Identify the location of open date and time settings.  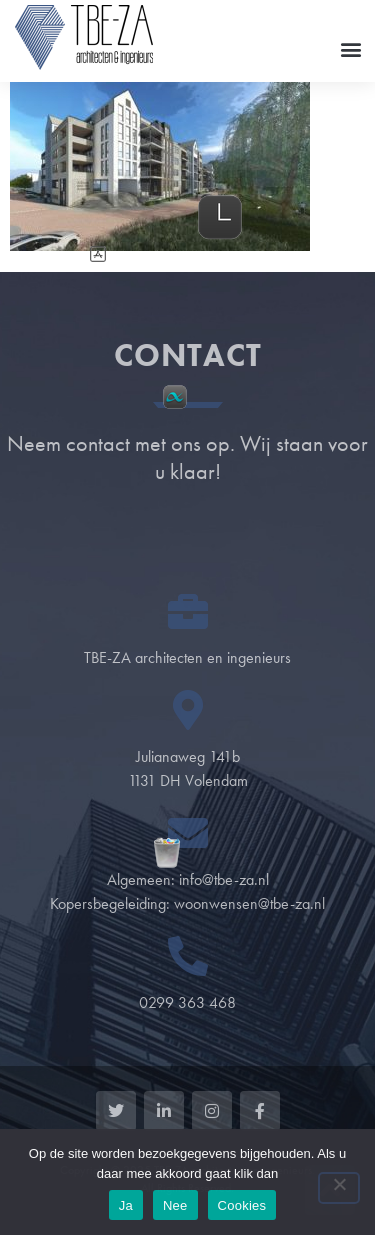
(220, 218).